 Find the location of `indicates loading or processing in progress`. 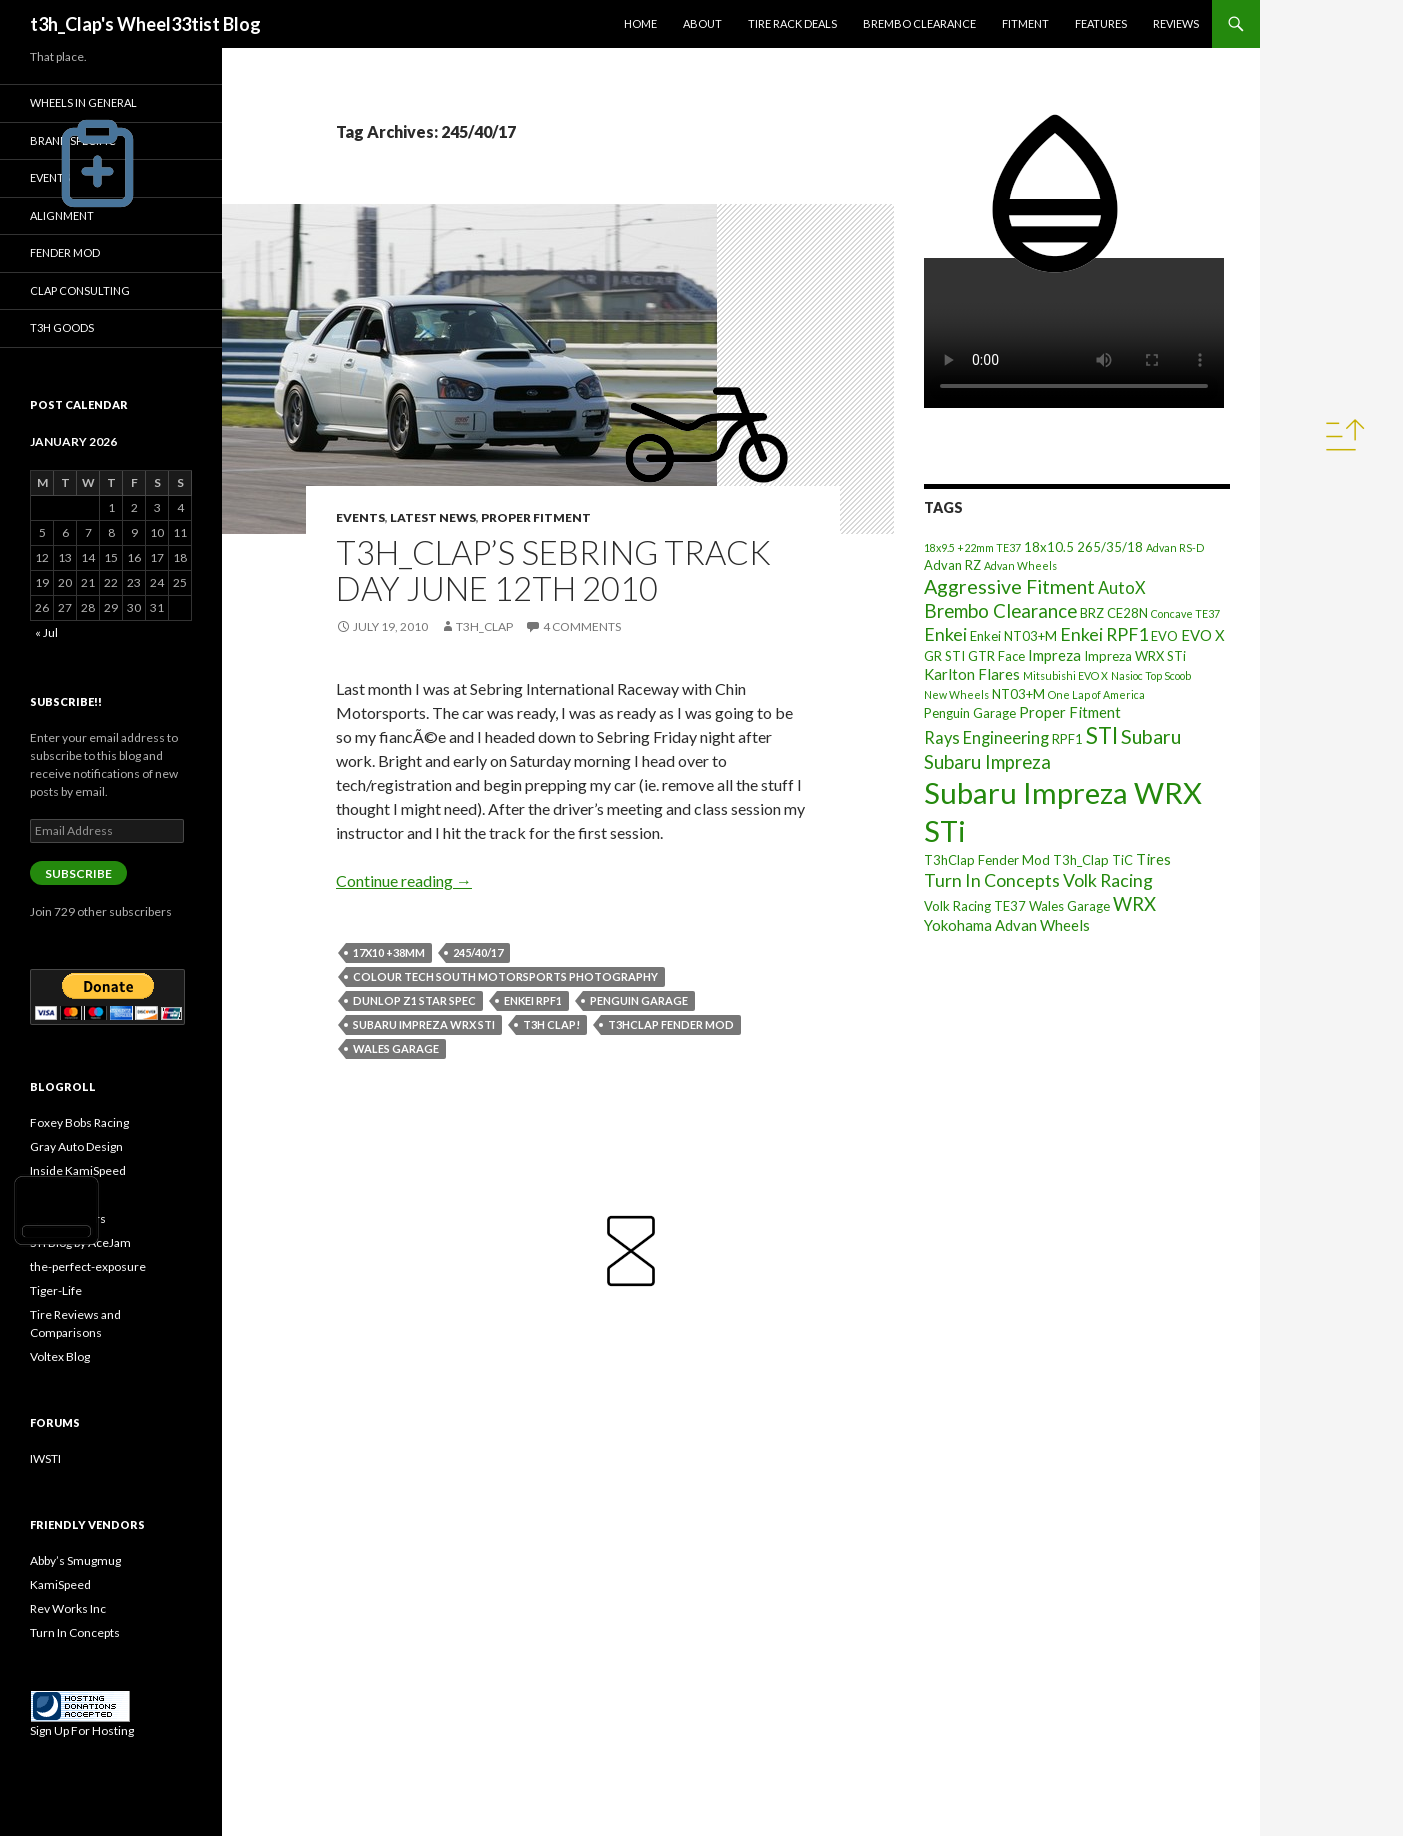

indicates loading or processing in progress is located at coordinates (631, 1251).